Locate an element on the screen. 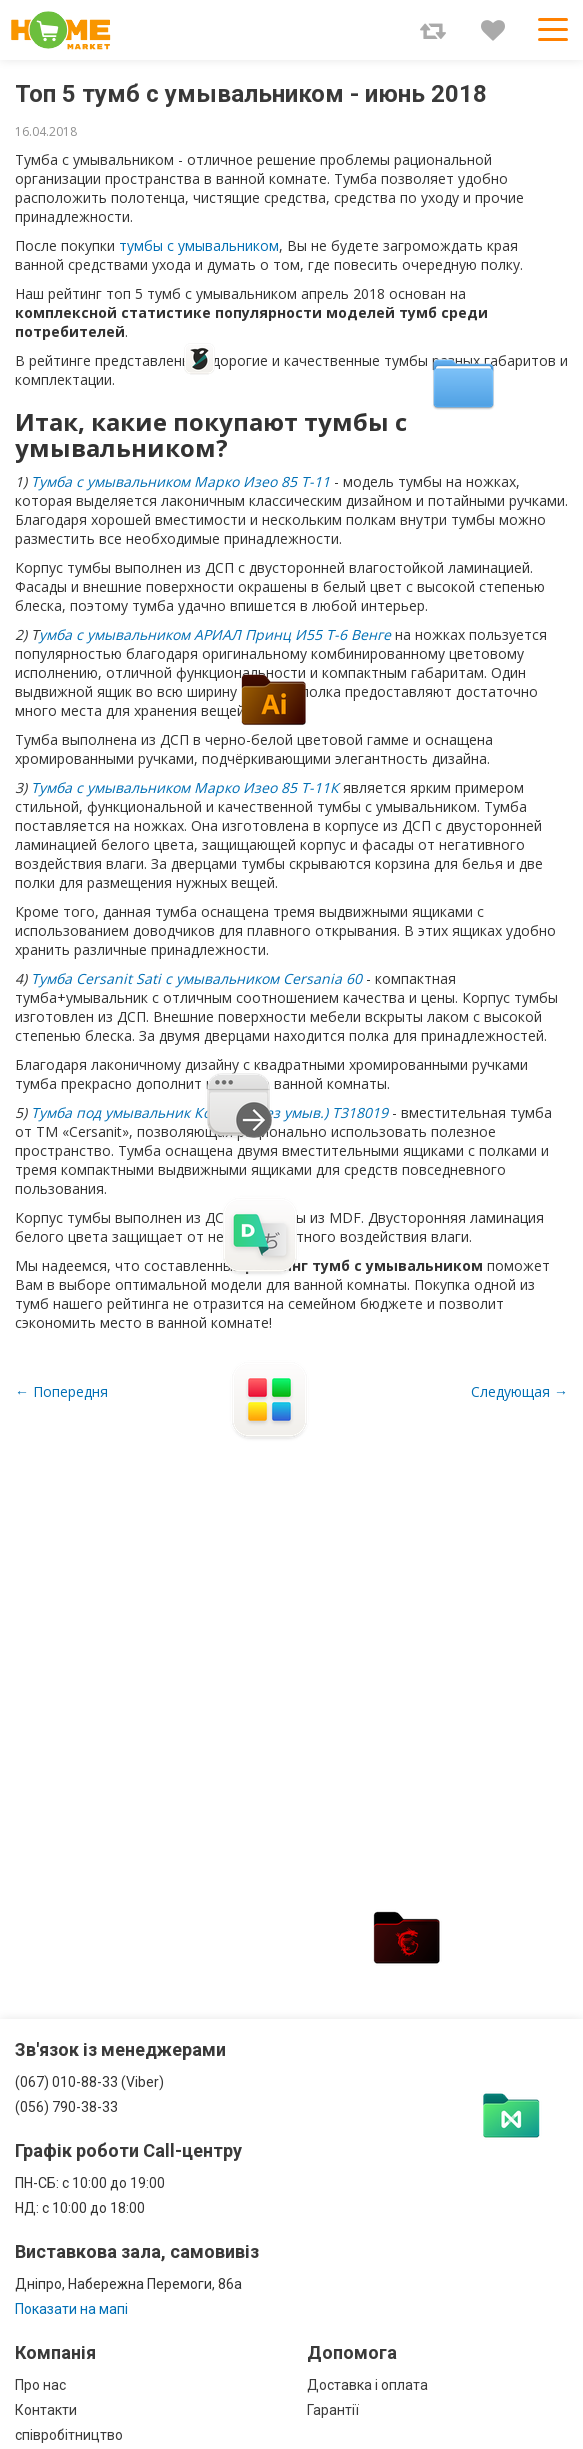 The height and width of the screenshot is (2449, 583). open folder to view files is located at coordinates (463, 383).